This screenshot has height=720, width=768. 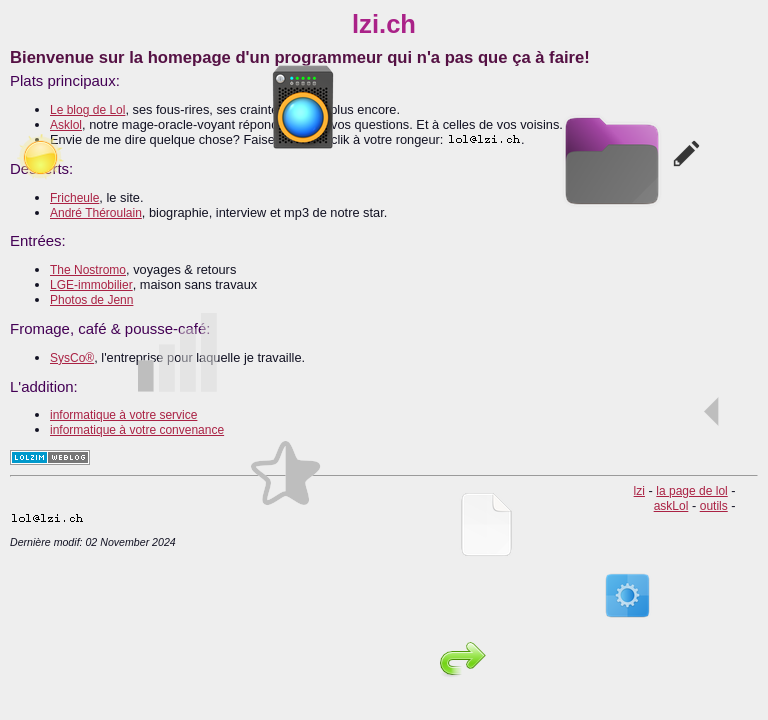 I want to click on indicates a non-RAID storage device or single drive, so click(x=303, y=107).